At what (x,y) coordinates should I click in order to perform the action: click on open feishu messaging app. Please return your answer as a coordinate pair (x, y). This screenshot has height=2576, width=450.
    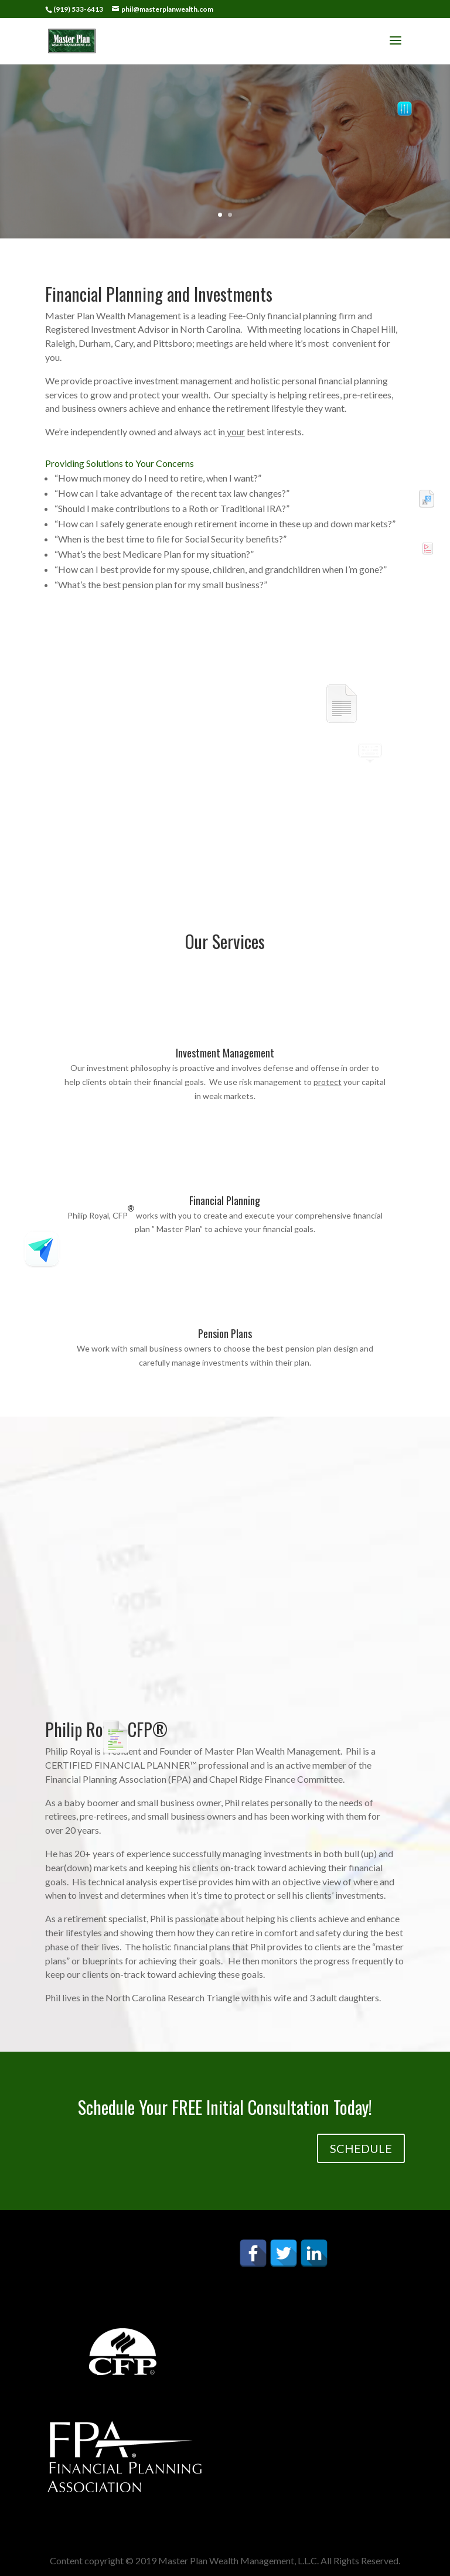
    Looking at the image, I should click on (42, 1248).